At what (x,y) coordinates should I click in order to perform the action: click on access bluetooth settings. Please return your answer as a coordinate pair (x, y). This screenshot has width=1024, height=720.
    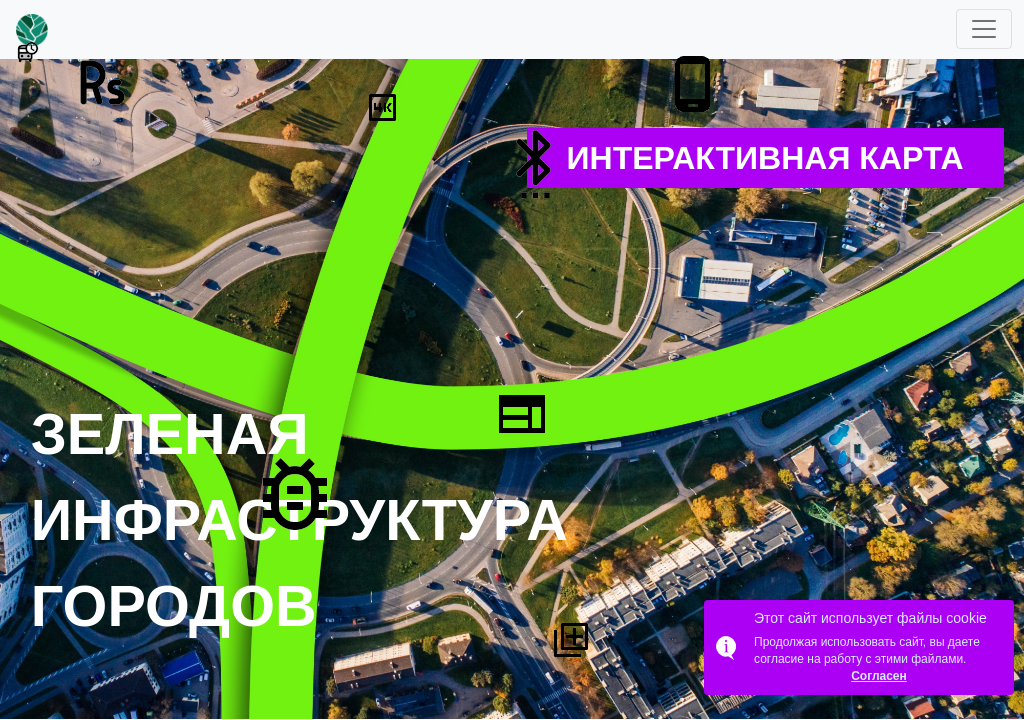
    Looking at the image, I should click on (535, 163).